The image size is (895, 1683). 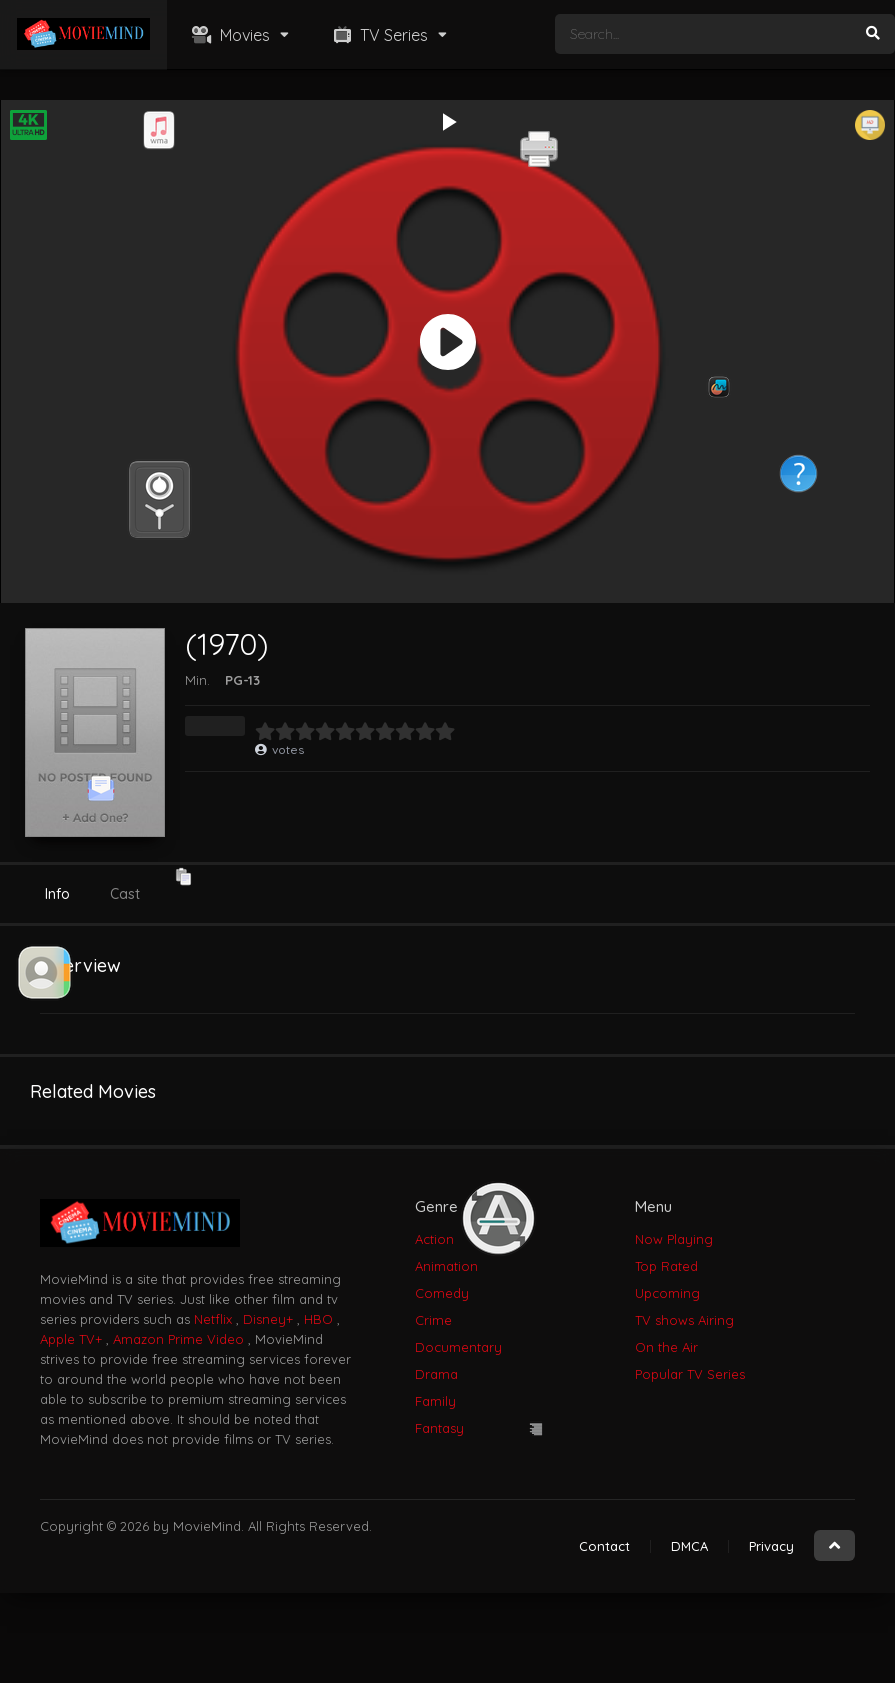 What do you see at coordinates (183, 876) in the screenshot?
I see `paste content from clipboard` at bounding box center [183, 876].